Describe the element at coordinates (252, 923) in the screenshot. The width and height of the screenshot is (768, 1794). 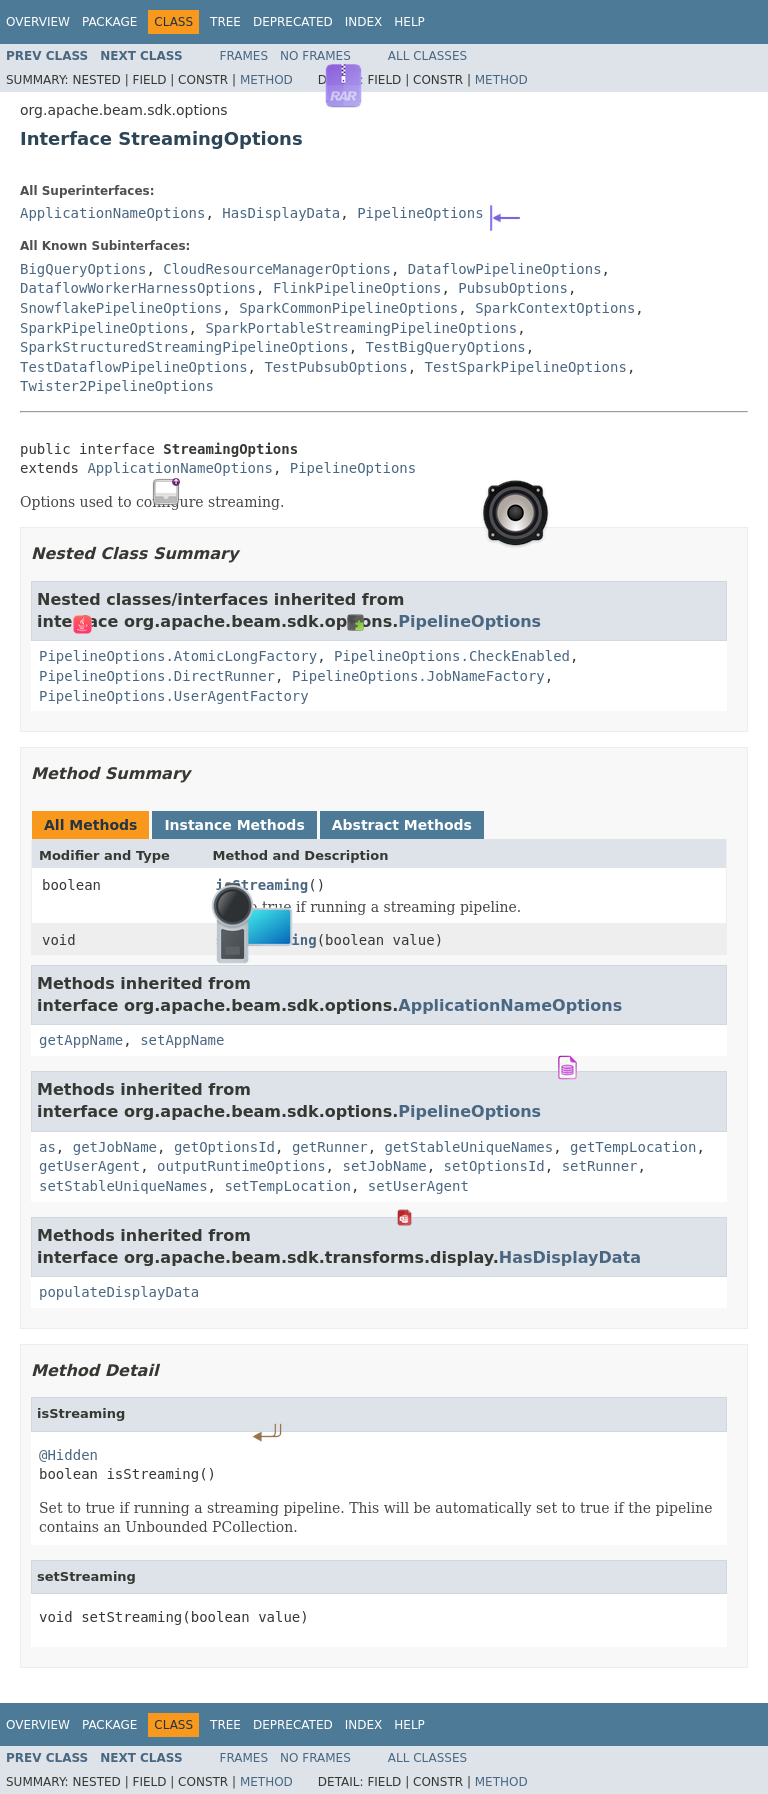
I see `access video recording device settings` at that location.